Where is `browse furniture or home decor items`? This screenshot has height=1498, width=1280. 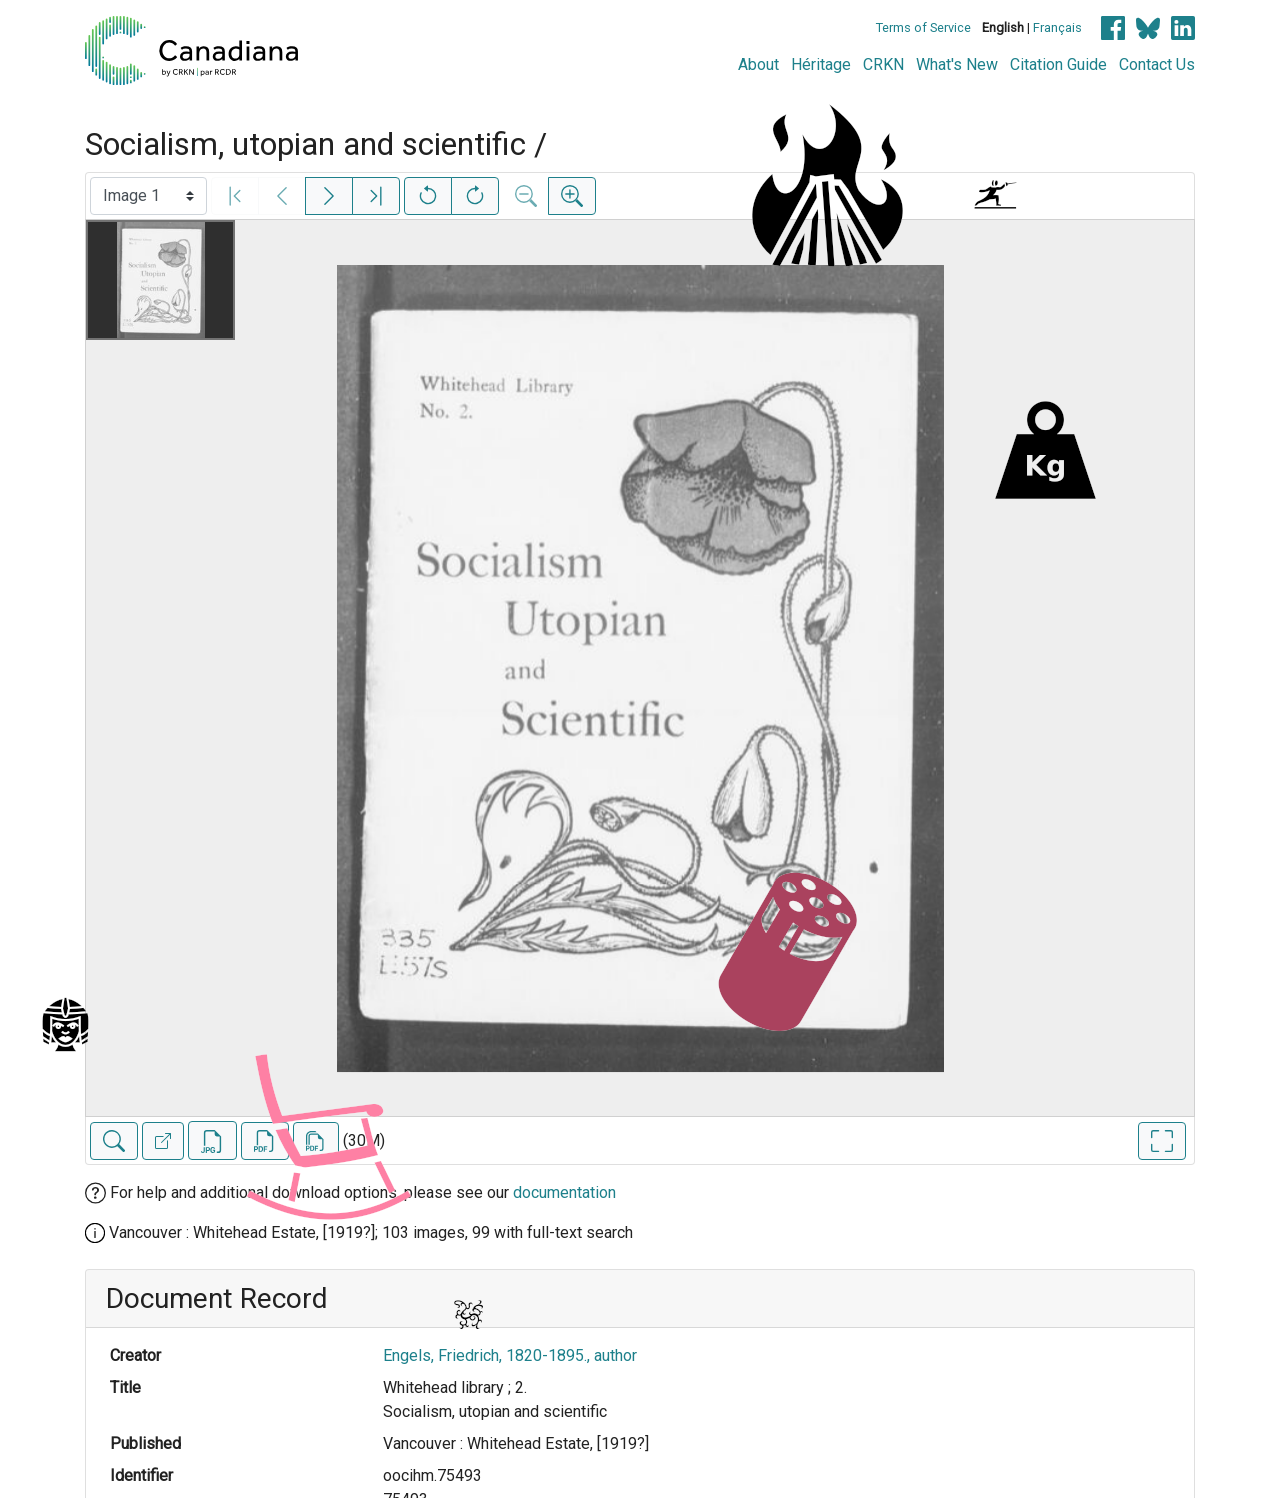
browse furniture or home decor items is located at coordinates (329, 1137).